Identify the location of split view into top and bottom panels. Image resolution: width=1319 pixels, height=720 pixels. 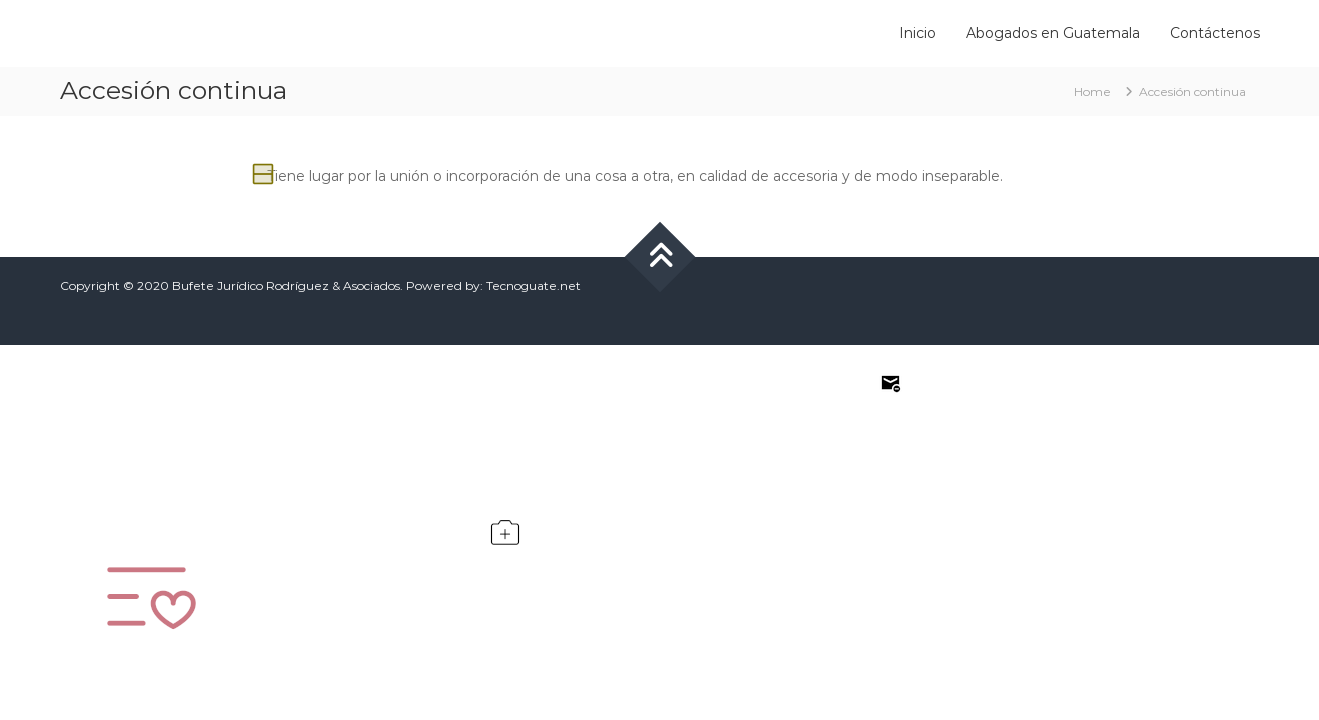
(263, 174).